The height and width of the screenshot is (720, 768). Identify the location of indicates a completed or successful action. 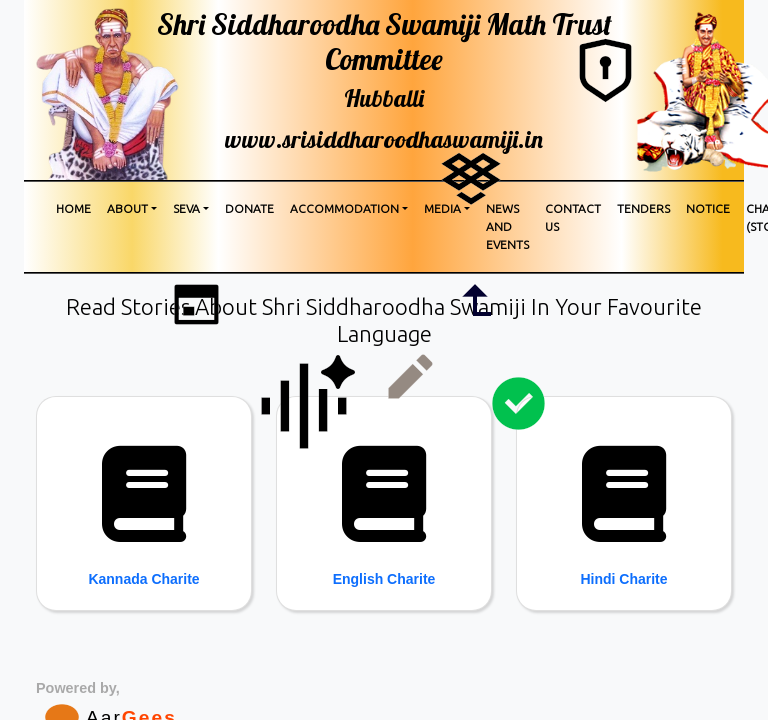
(518, 403).